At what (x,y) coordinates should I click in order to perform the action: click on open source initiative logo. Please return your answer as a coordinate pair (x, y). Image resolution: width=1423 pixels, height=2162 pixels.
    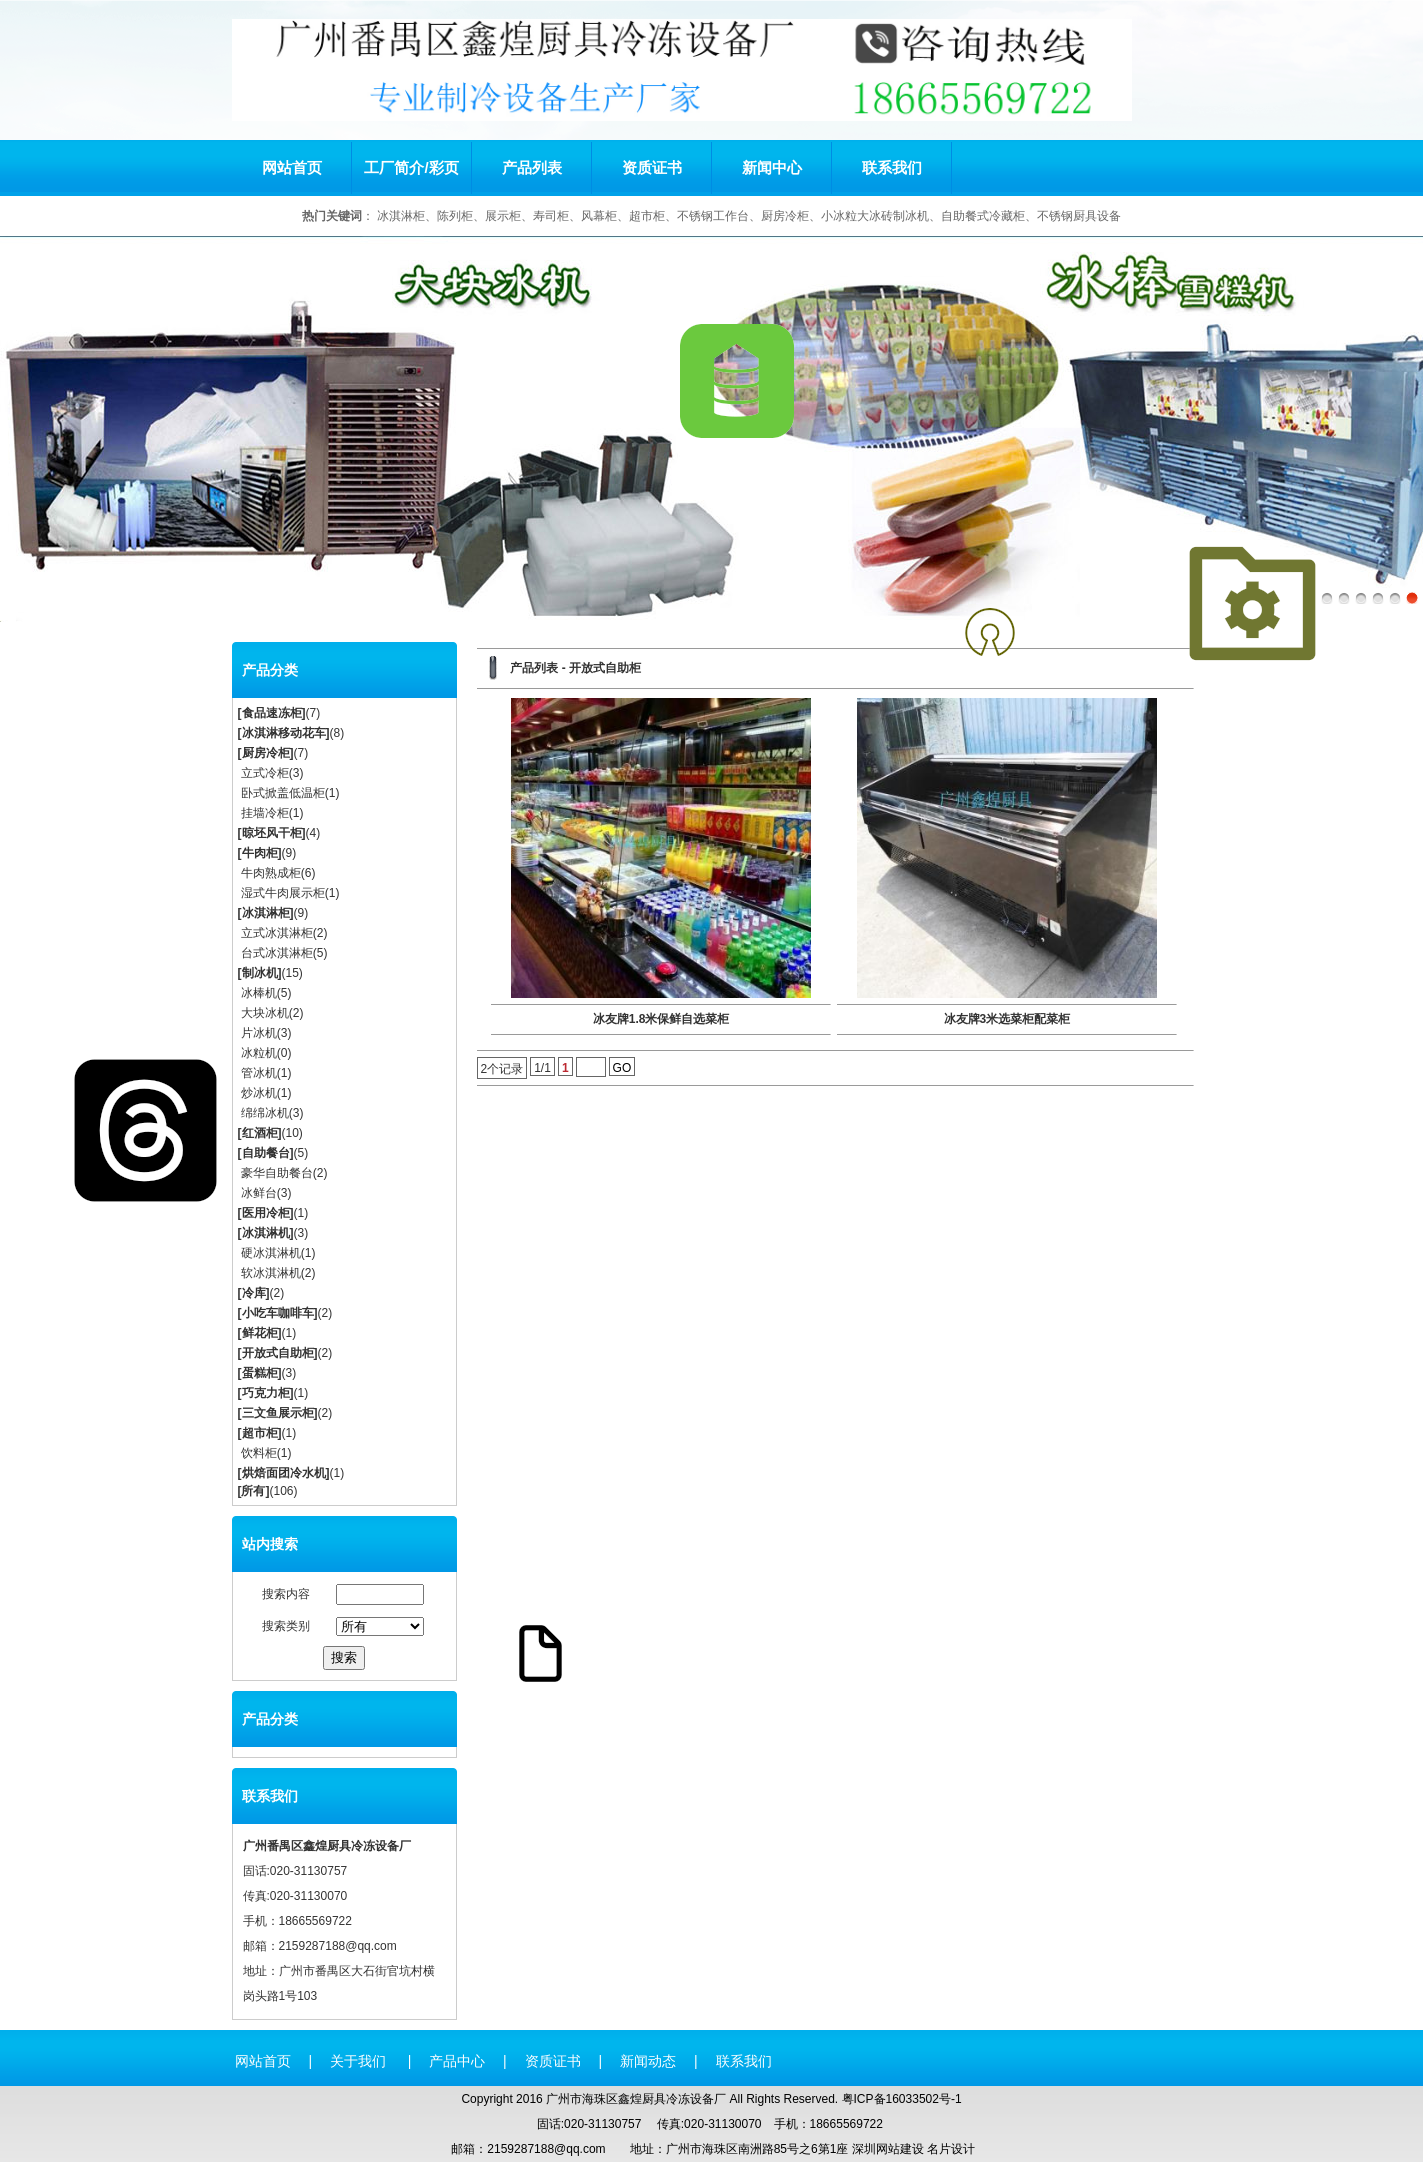
    Looking at the image, I should click on (990, 632).